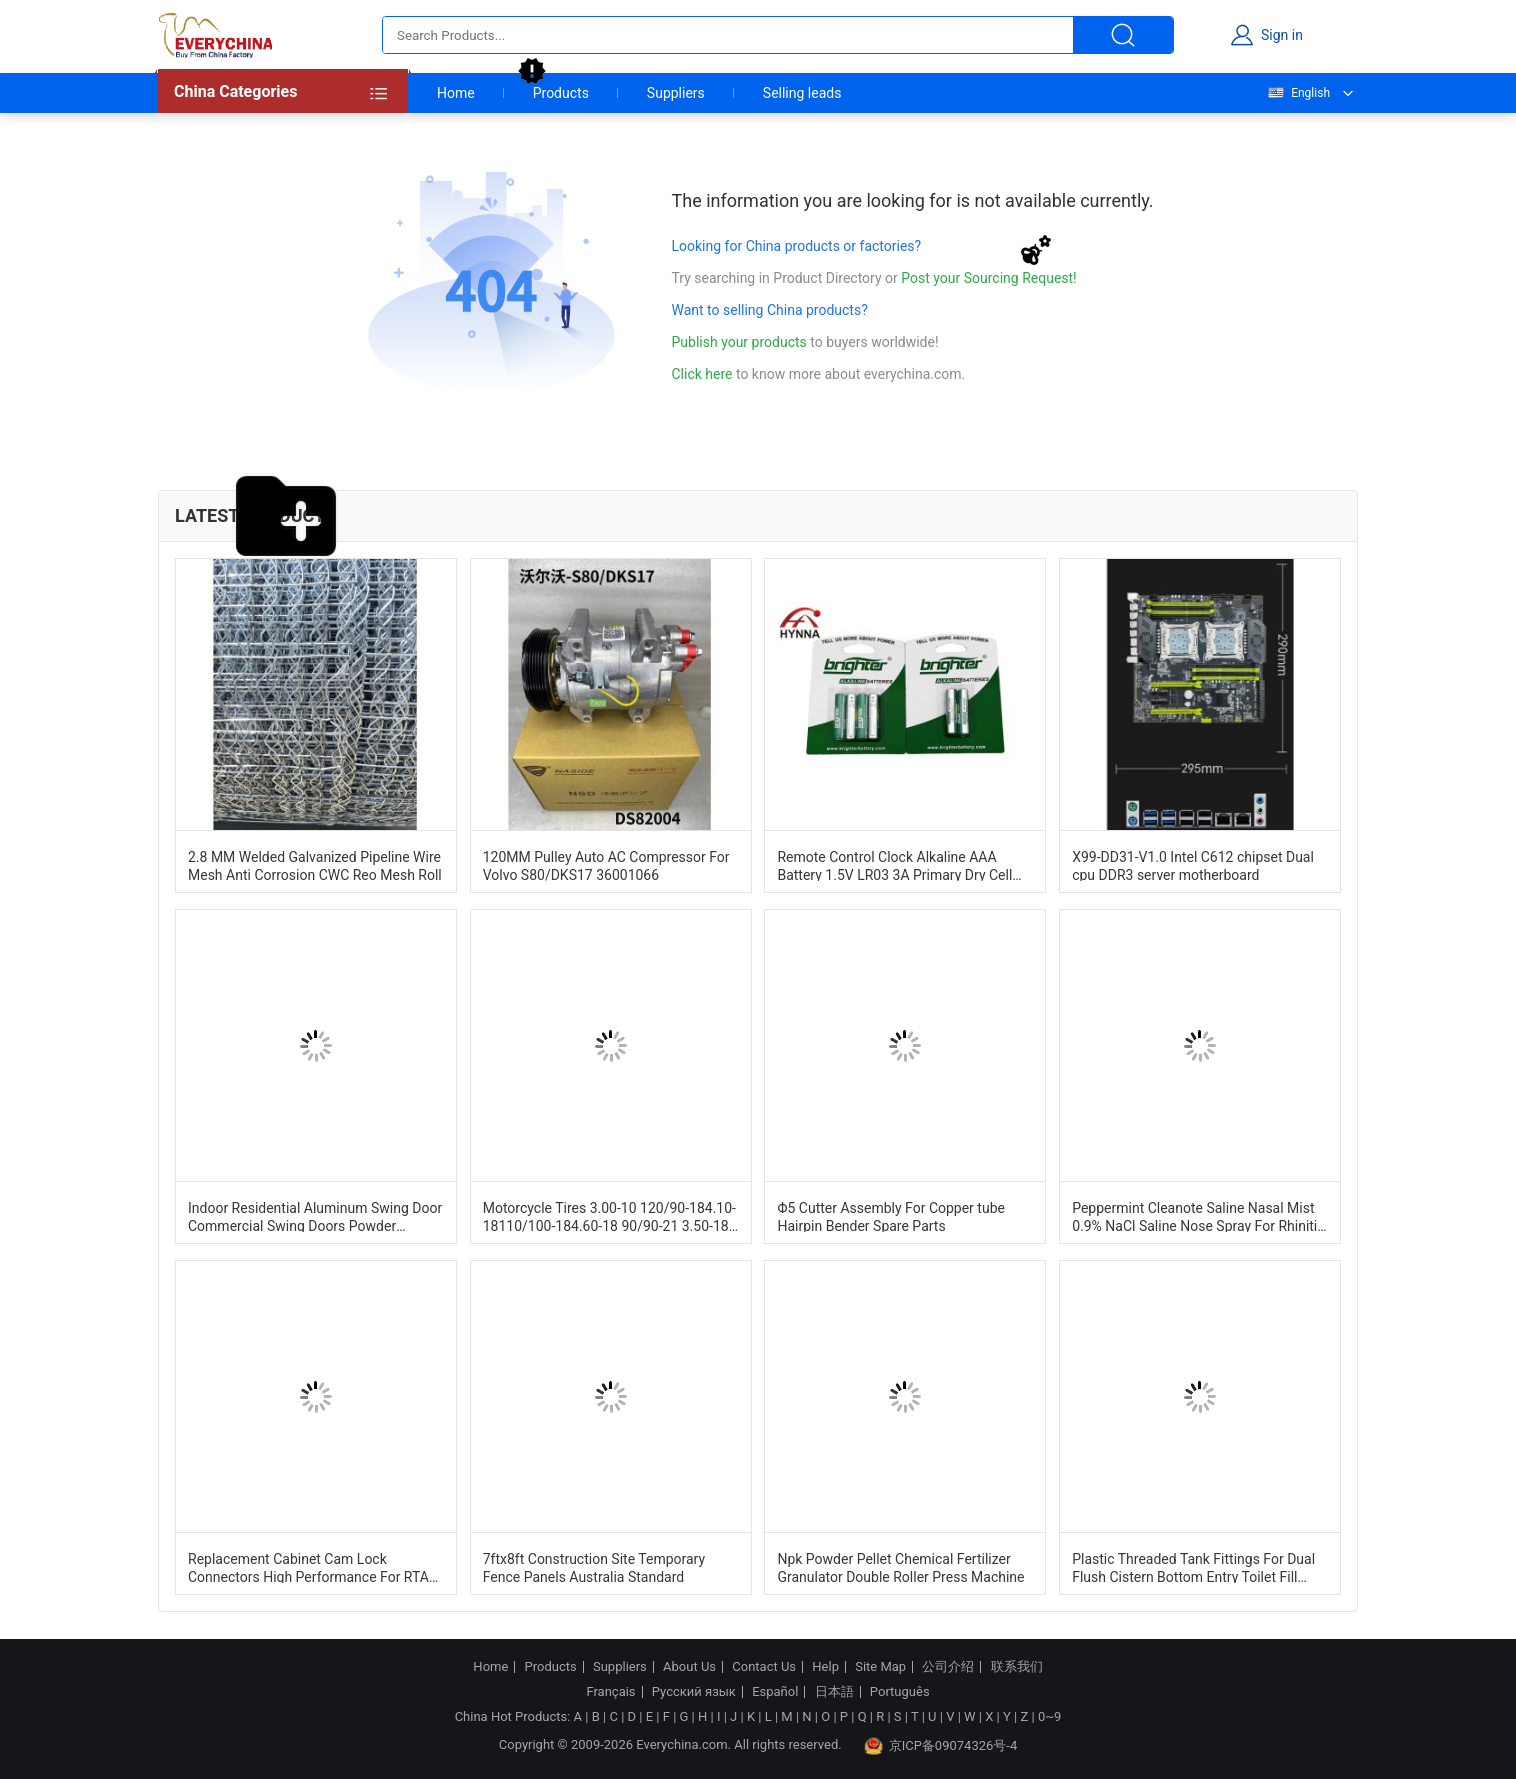 This screenshot has height=1779, width=1516. Describe the element at coordinates (1036, 250) in the screenshot. I see `access nature or outdoor-themed emoji` at that location.